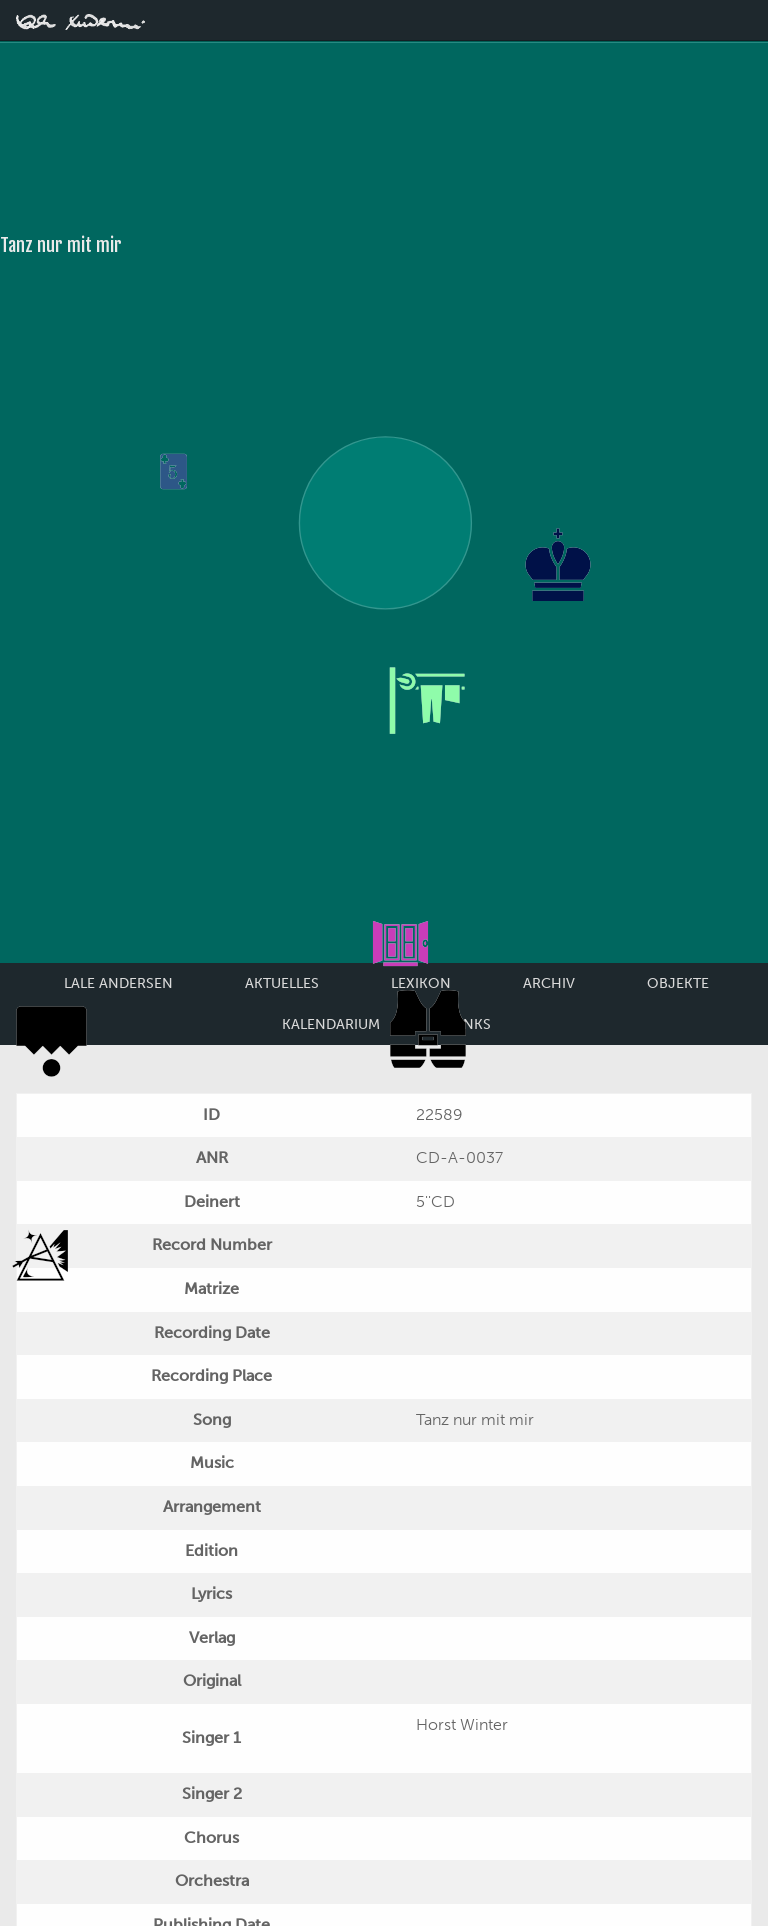 The width and height of the screenshot is (768, 1926). Describe the element at coordinates (558, 563) in the screenshot. I see `select the king piece in a chess game` at that location.